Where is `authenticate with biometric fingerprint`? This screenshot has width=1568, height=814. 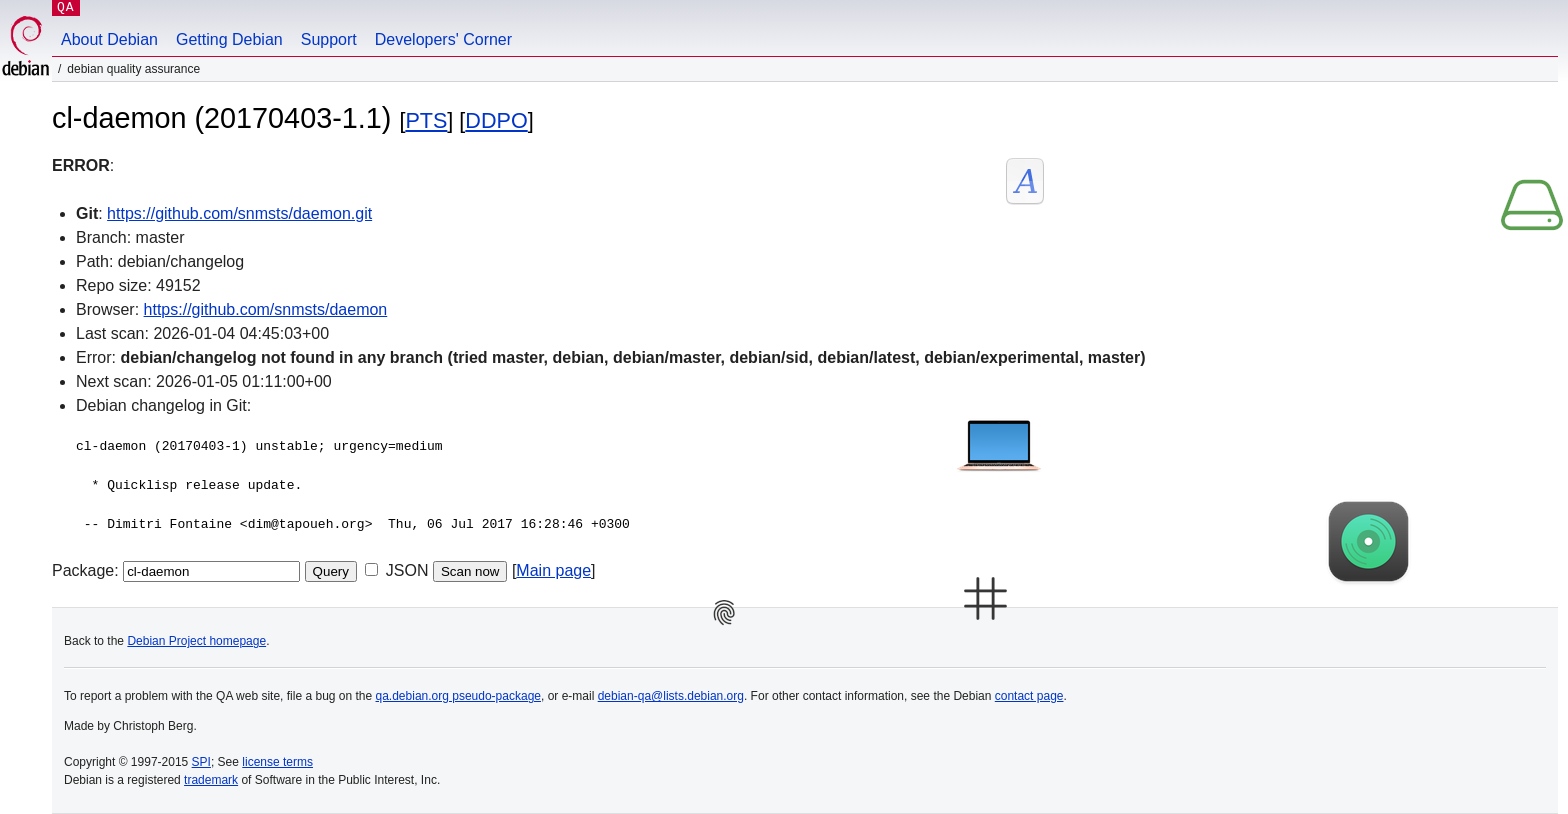
authenticate with biometric fingerprint is located at coordinates (725, 613).